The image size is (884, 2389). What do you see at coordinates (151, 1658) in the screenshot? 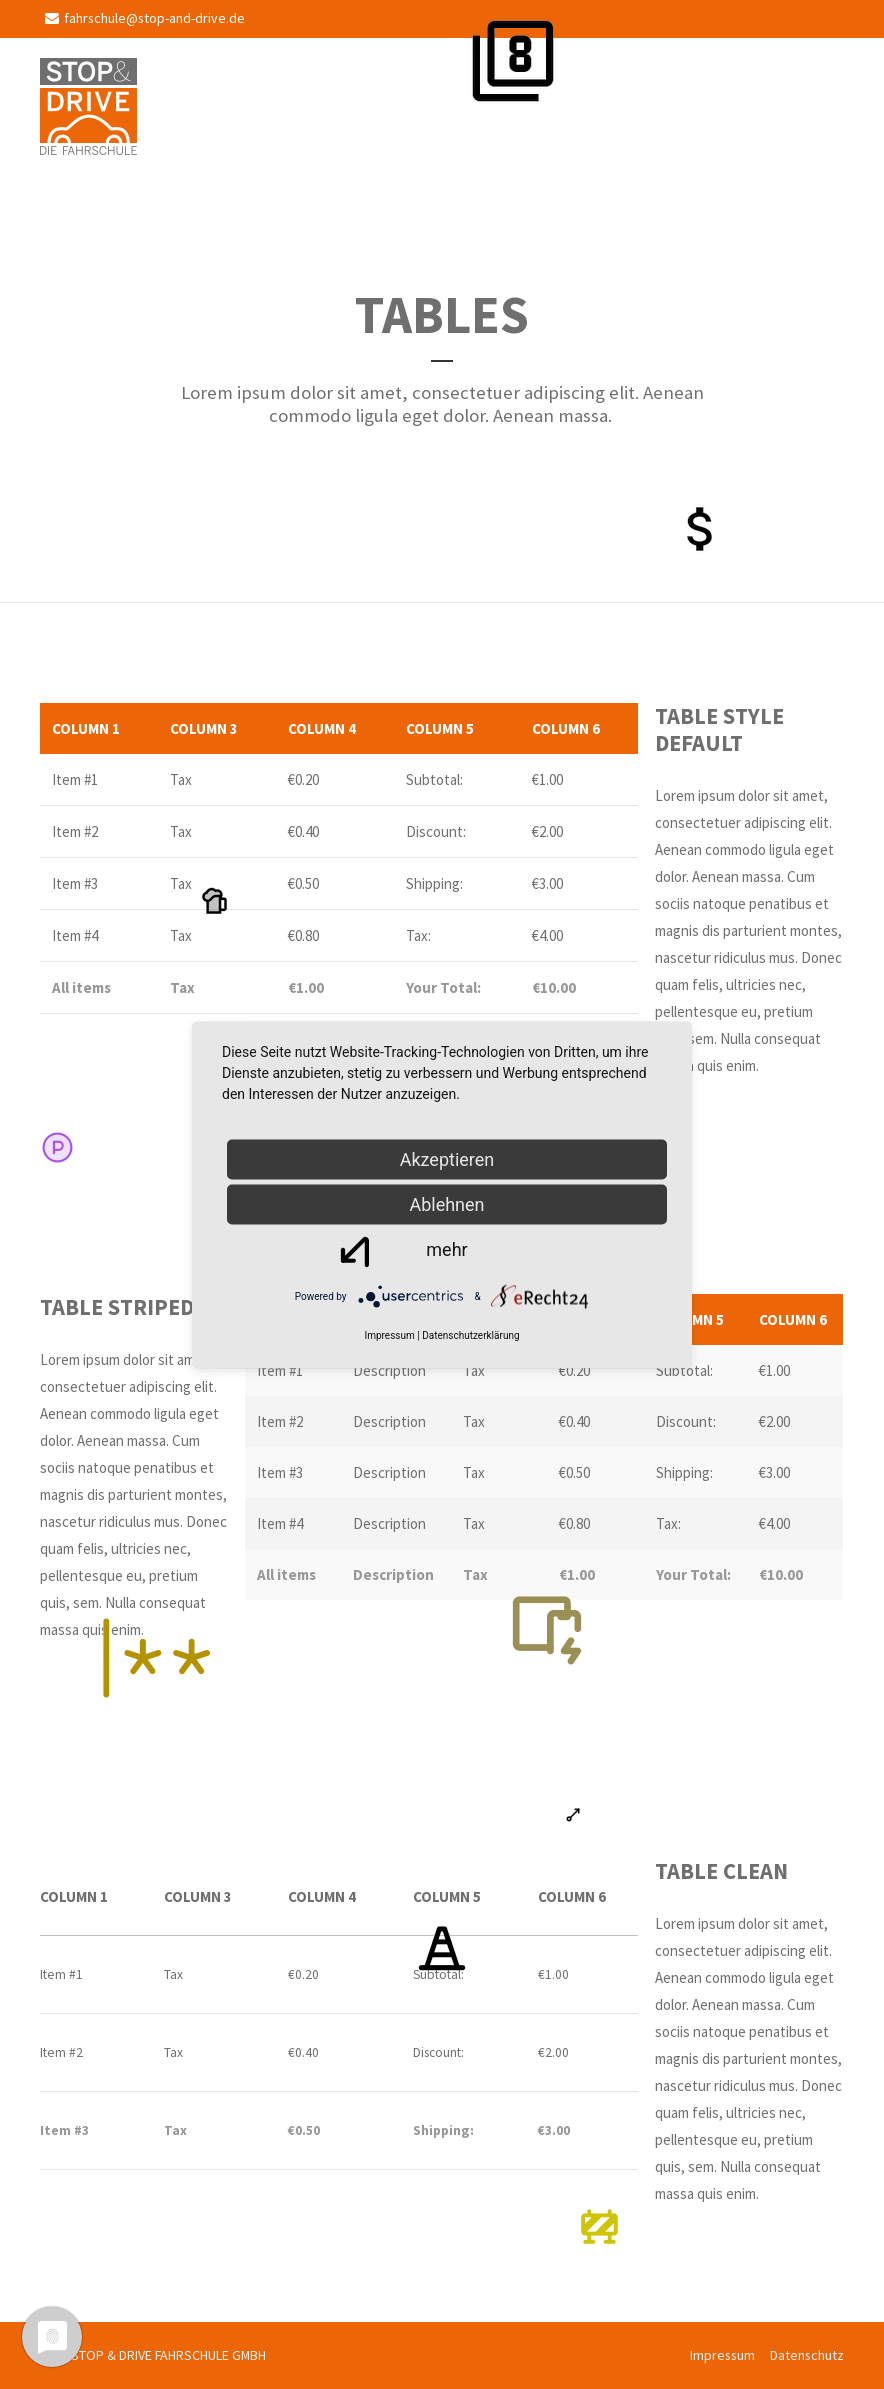
I see `enter or view password field` at bounding box center [151, 1658].